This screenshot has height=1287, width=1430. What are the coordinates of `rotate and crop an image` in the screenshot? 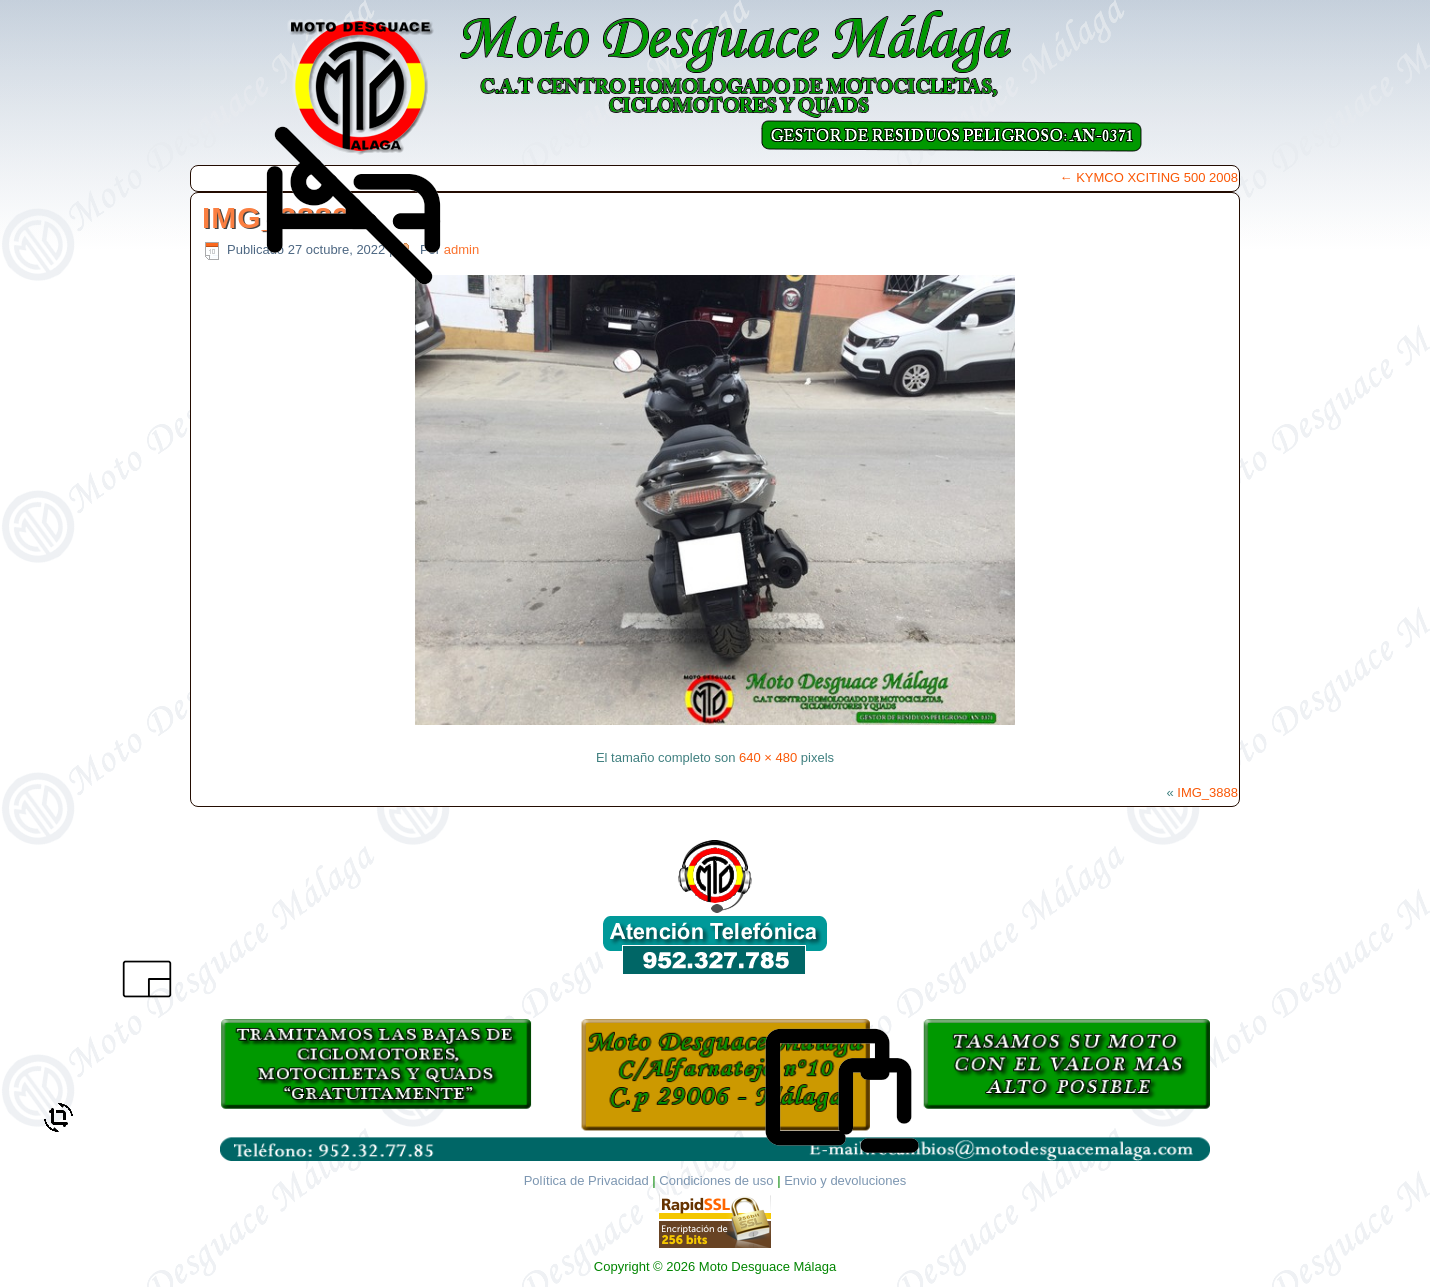 It's located at (58, 1117).